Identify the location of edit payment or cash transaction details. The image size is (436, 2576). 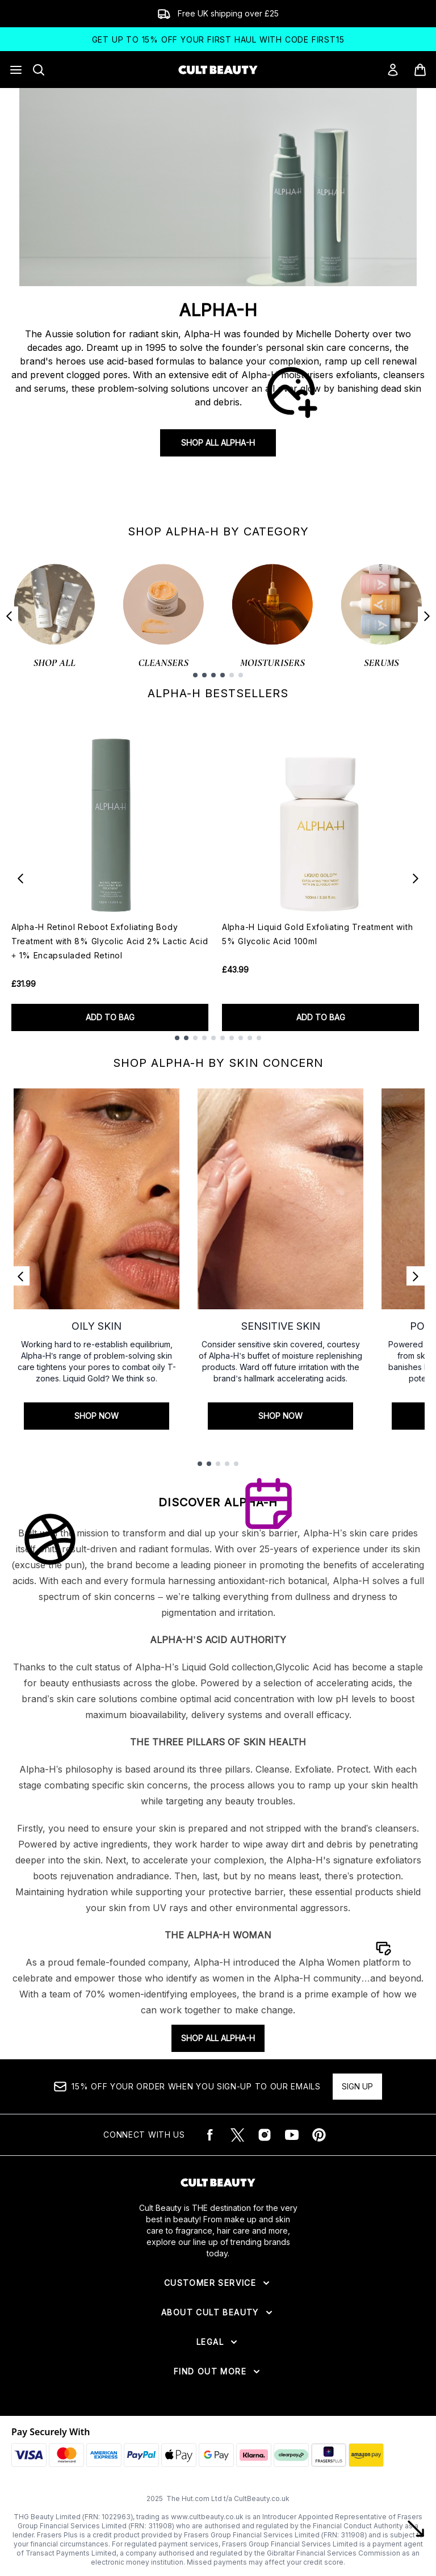
(383, 1947).